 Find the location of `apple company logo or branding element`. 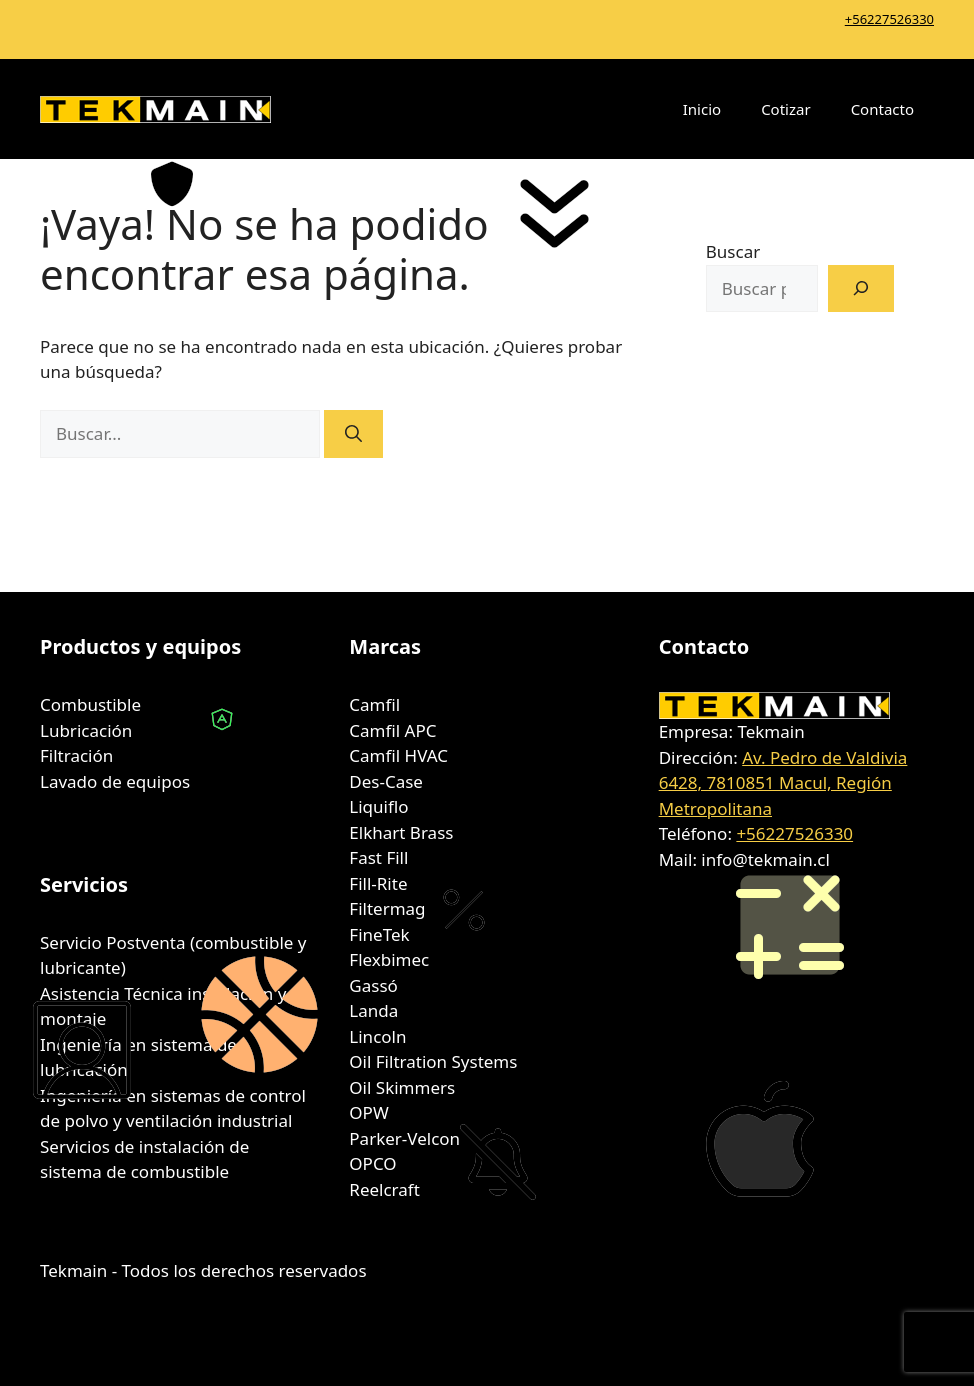

apple company logo or branding element is located at coordinates (764, 1147).